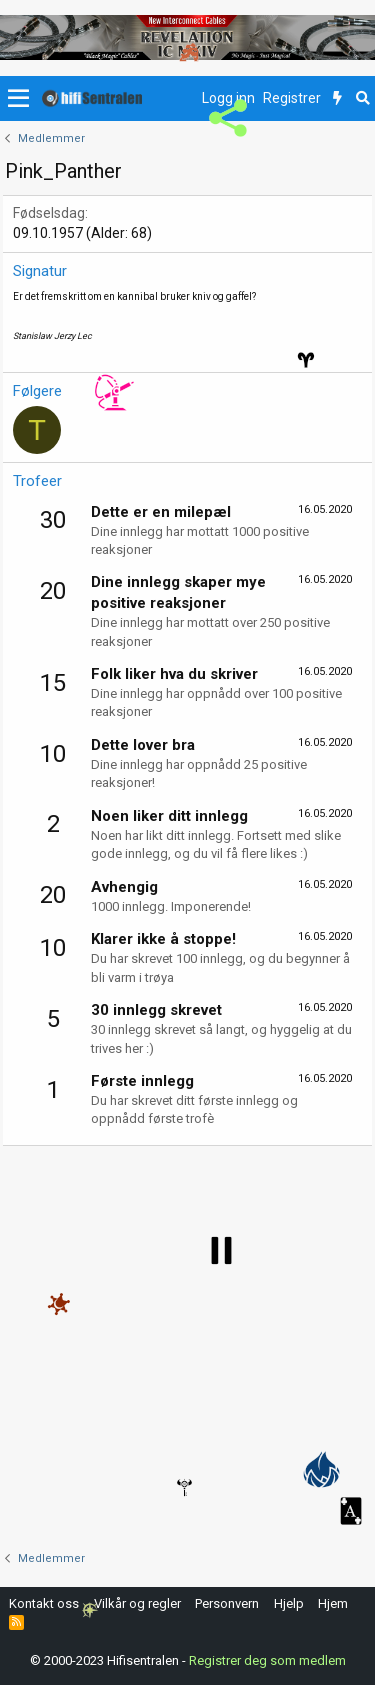 The height and width of the screenshot is (1685, 375). What do you see at coordinates (228, 118) in the screenshot?
I see `share this content` at bounding box center [228, 118].